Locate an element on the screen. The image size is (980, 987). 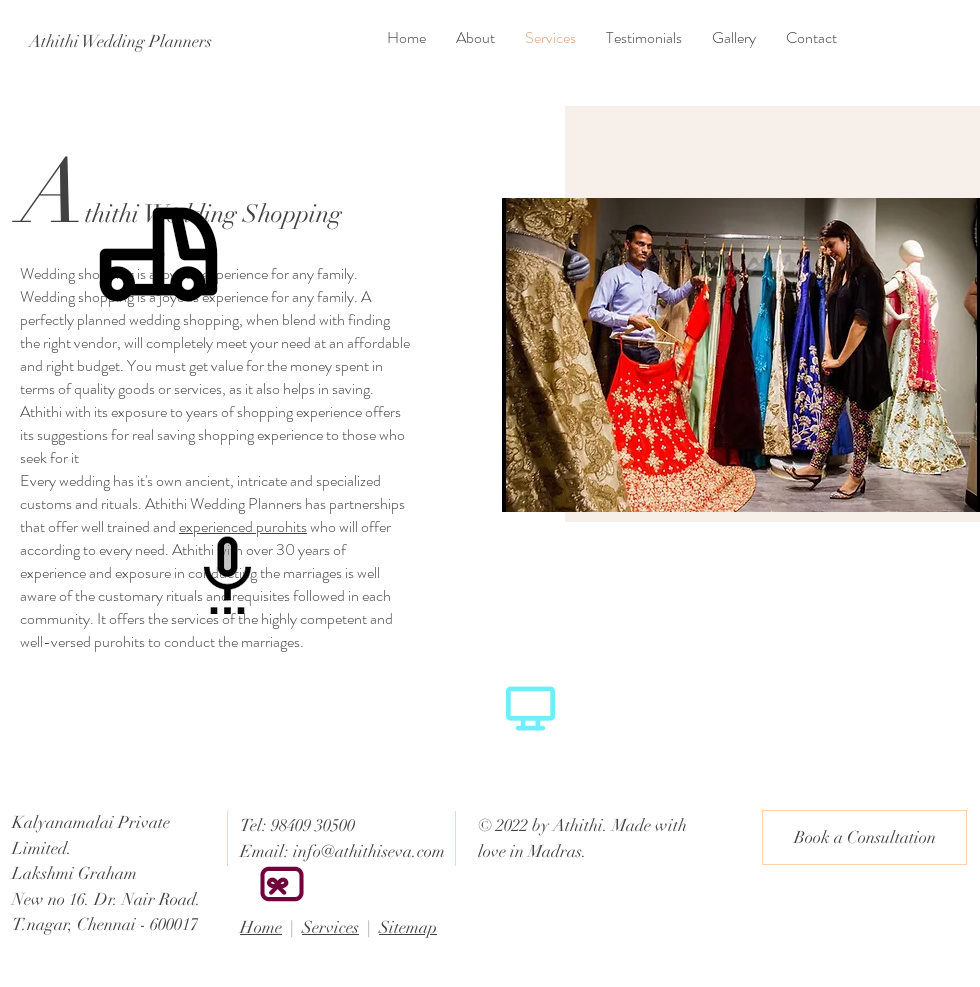
access gift card balance or details is located at coordinates (282, 884).